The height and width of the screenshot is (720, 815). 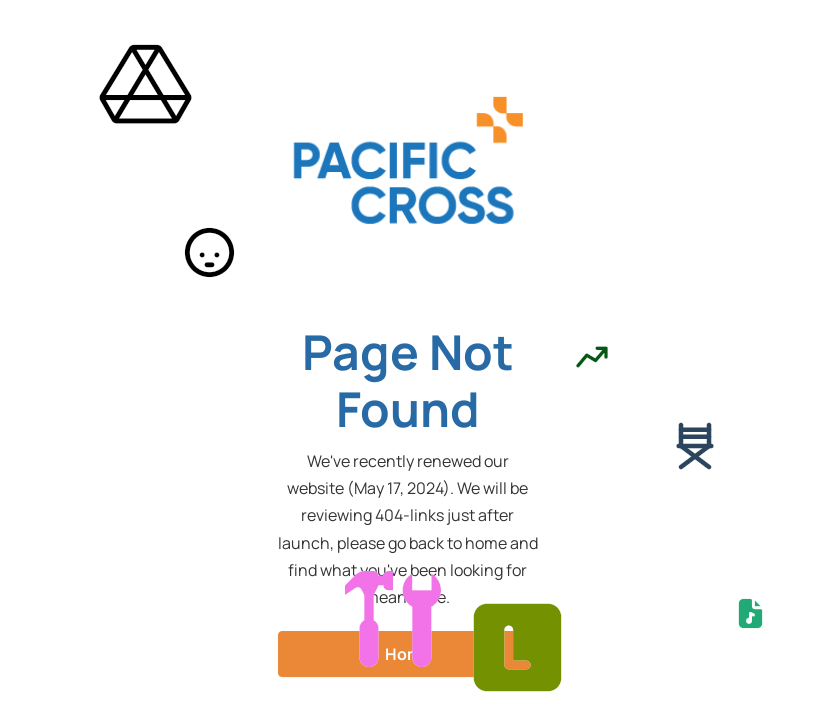 I want to click on view trending or popular content, so click(x=592, y=357).